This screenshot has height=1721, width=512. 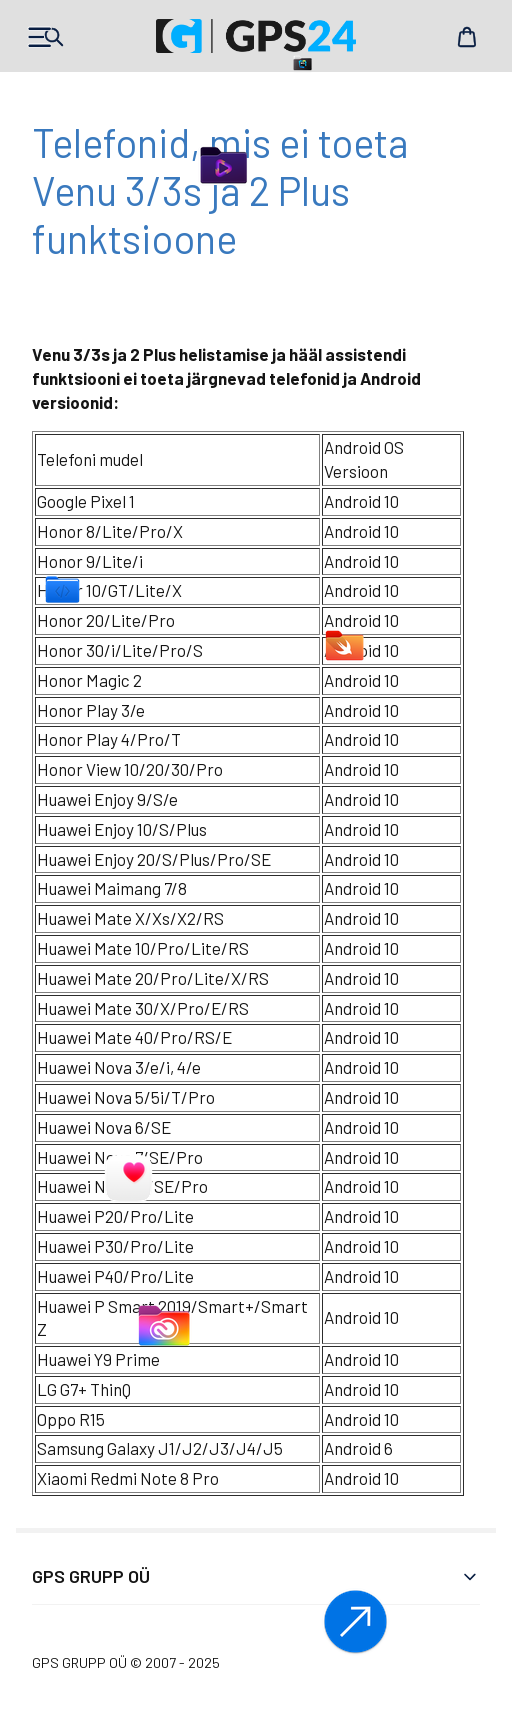 What do you see at coordinates (62, 589) in the screenshot?
I see `open folder containing code or development files` at bounding box center [62, 589].